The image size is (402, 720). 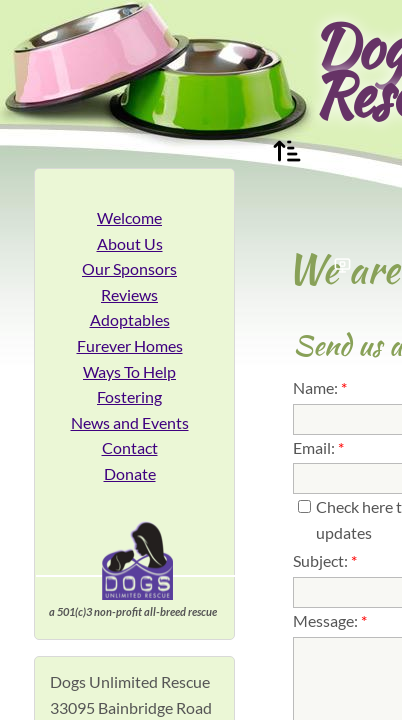 What do you see at coordinates (287, 151) in the screenshot?
I see `sort items from smallest to largest` at bounding box center [287, 151].